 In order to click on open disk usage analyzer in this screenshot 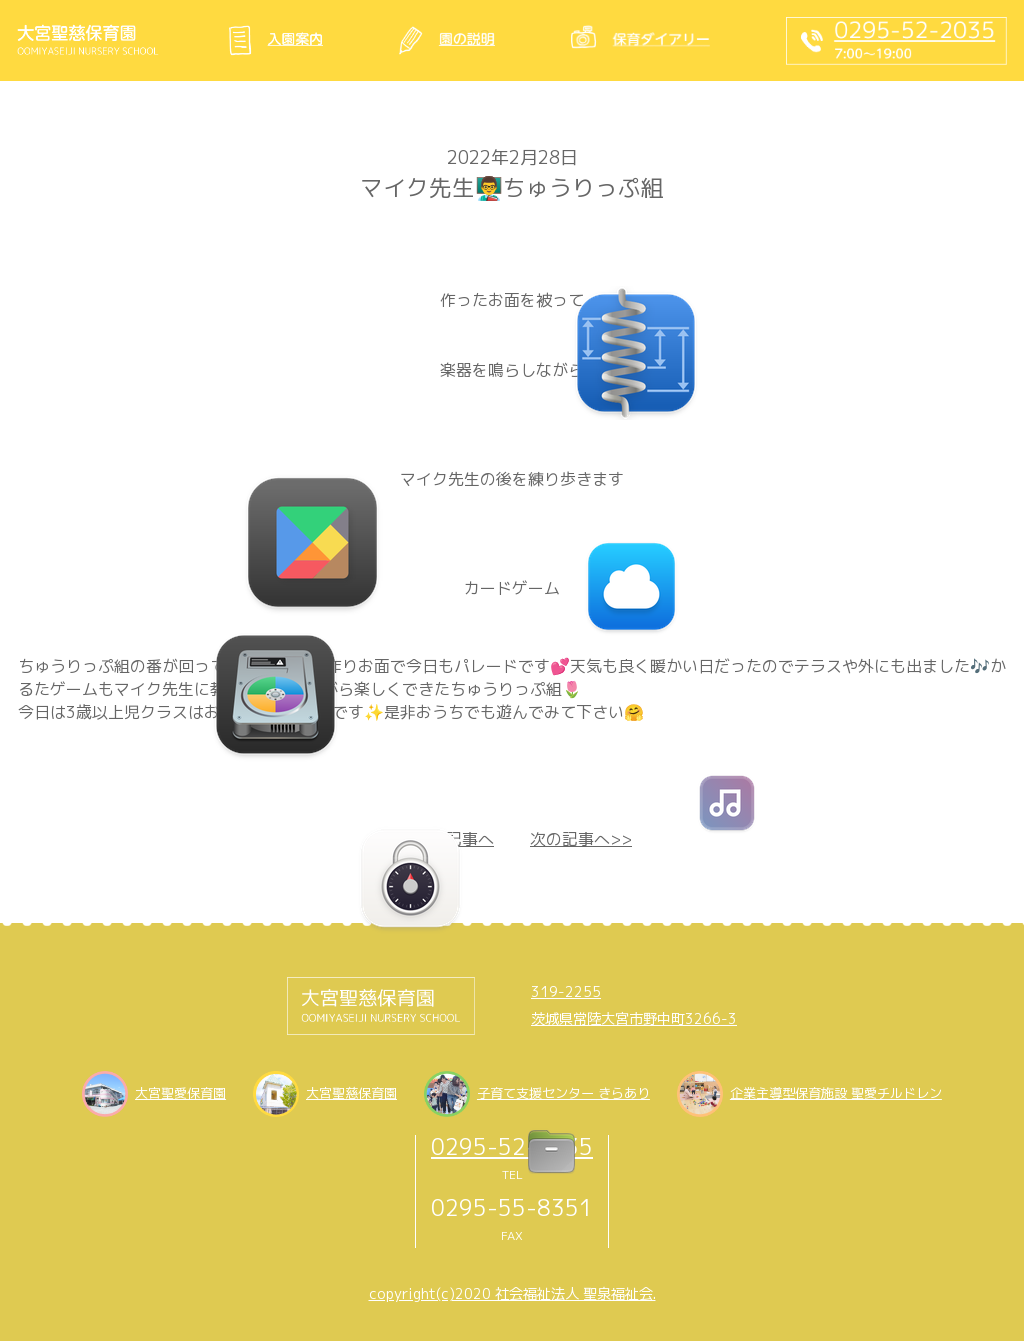, I will do `click(275, 694)`.